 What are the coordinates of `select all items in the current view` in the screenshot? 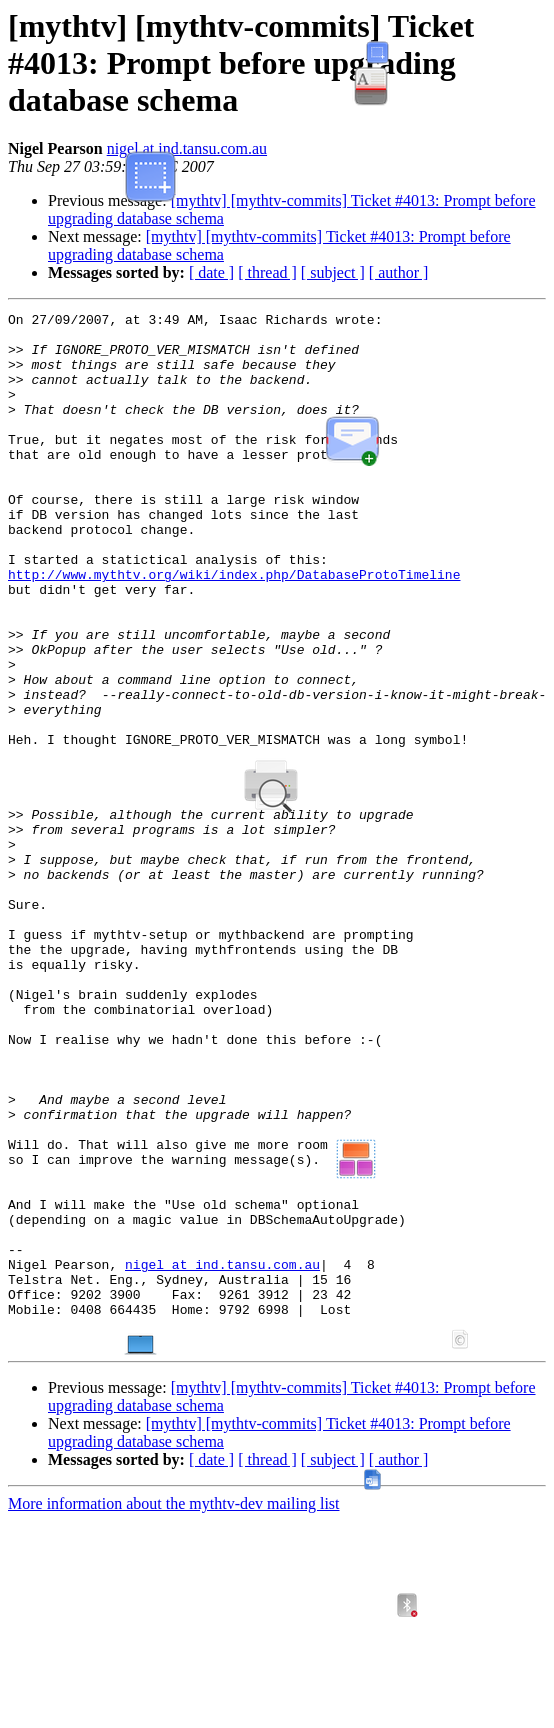 It's located at (356, 1159).